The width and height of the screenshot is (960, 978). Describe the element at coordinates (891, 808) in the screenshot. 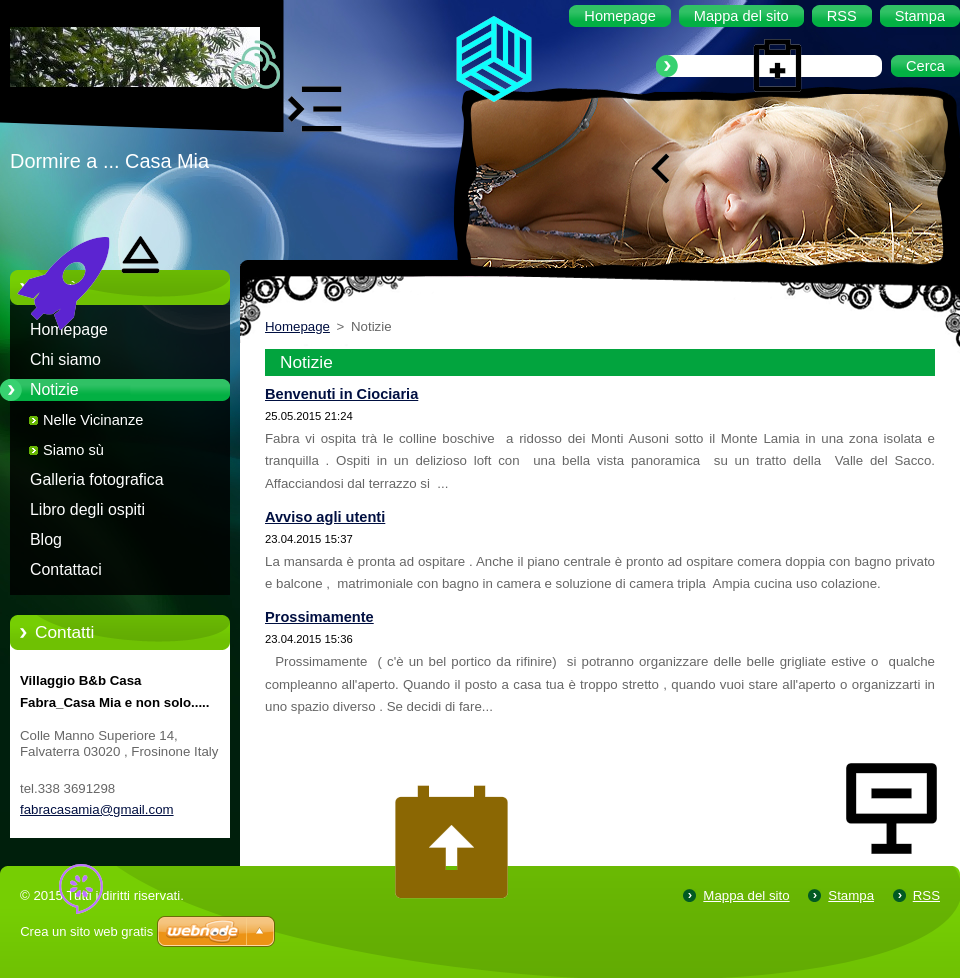

I see `indicates a reserved item or resource` at that location.